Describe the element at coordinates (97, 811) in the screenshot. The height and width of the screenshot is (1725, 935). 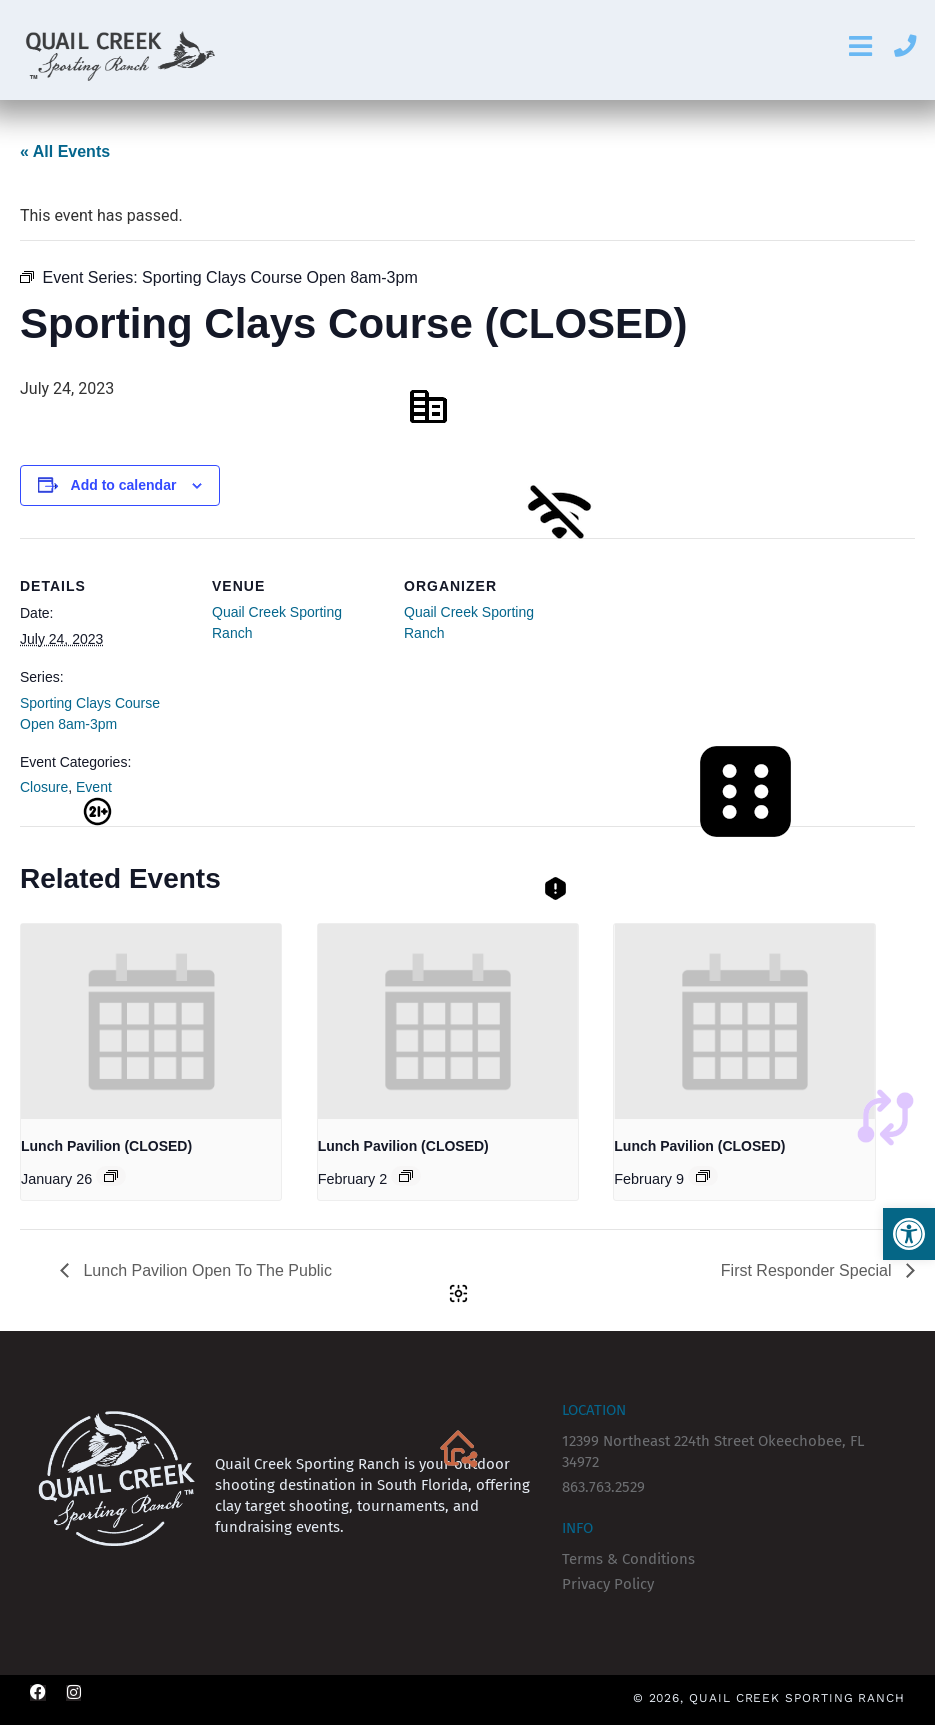
I see `indicates content restricted to users 21 and older` at that location.